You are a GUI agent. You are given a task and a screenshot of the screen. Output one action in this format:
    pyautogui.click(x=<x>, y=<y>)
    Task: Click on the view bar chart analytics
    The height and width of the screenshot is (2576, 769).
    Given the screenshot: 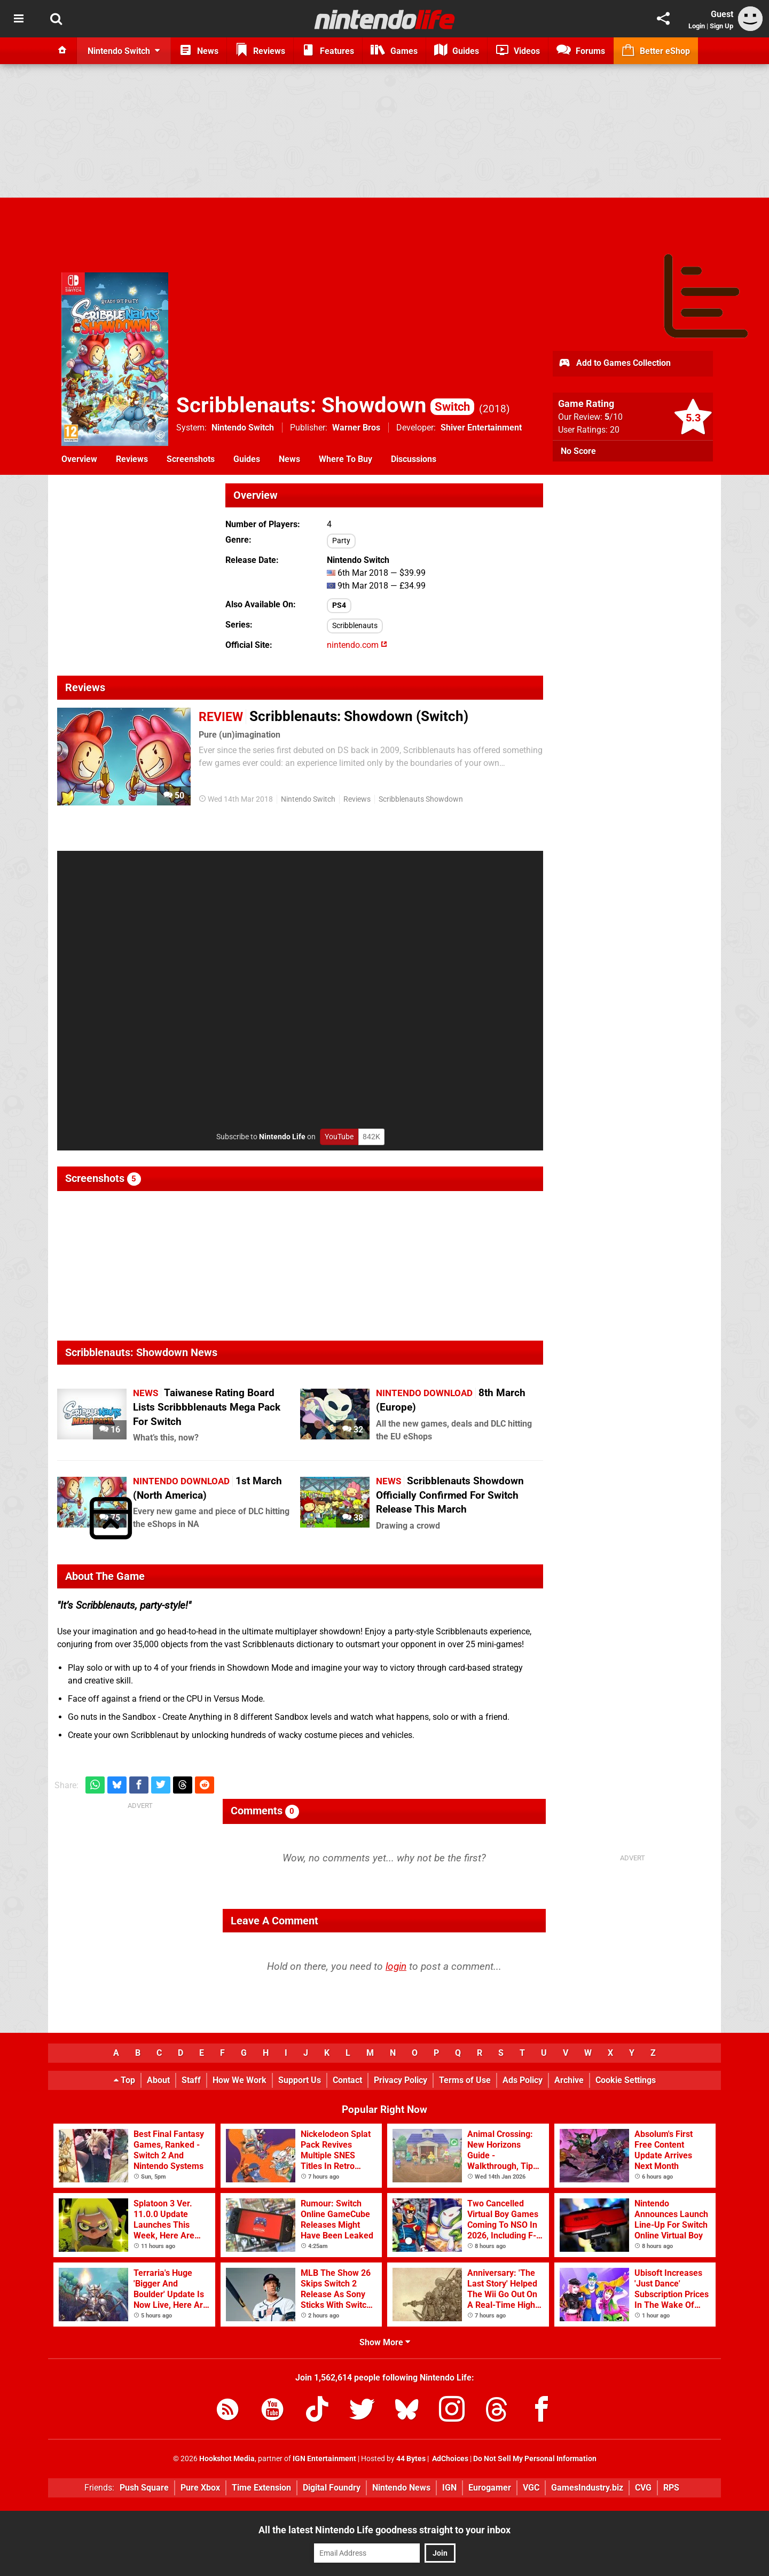 What is the action you would take?
    pyautogui.click(x=706, y=296)
    